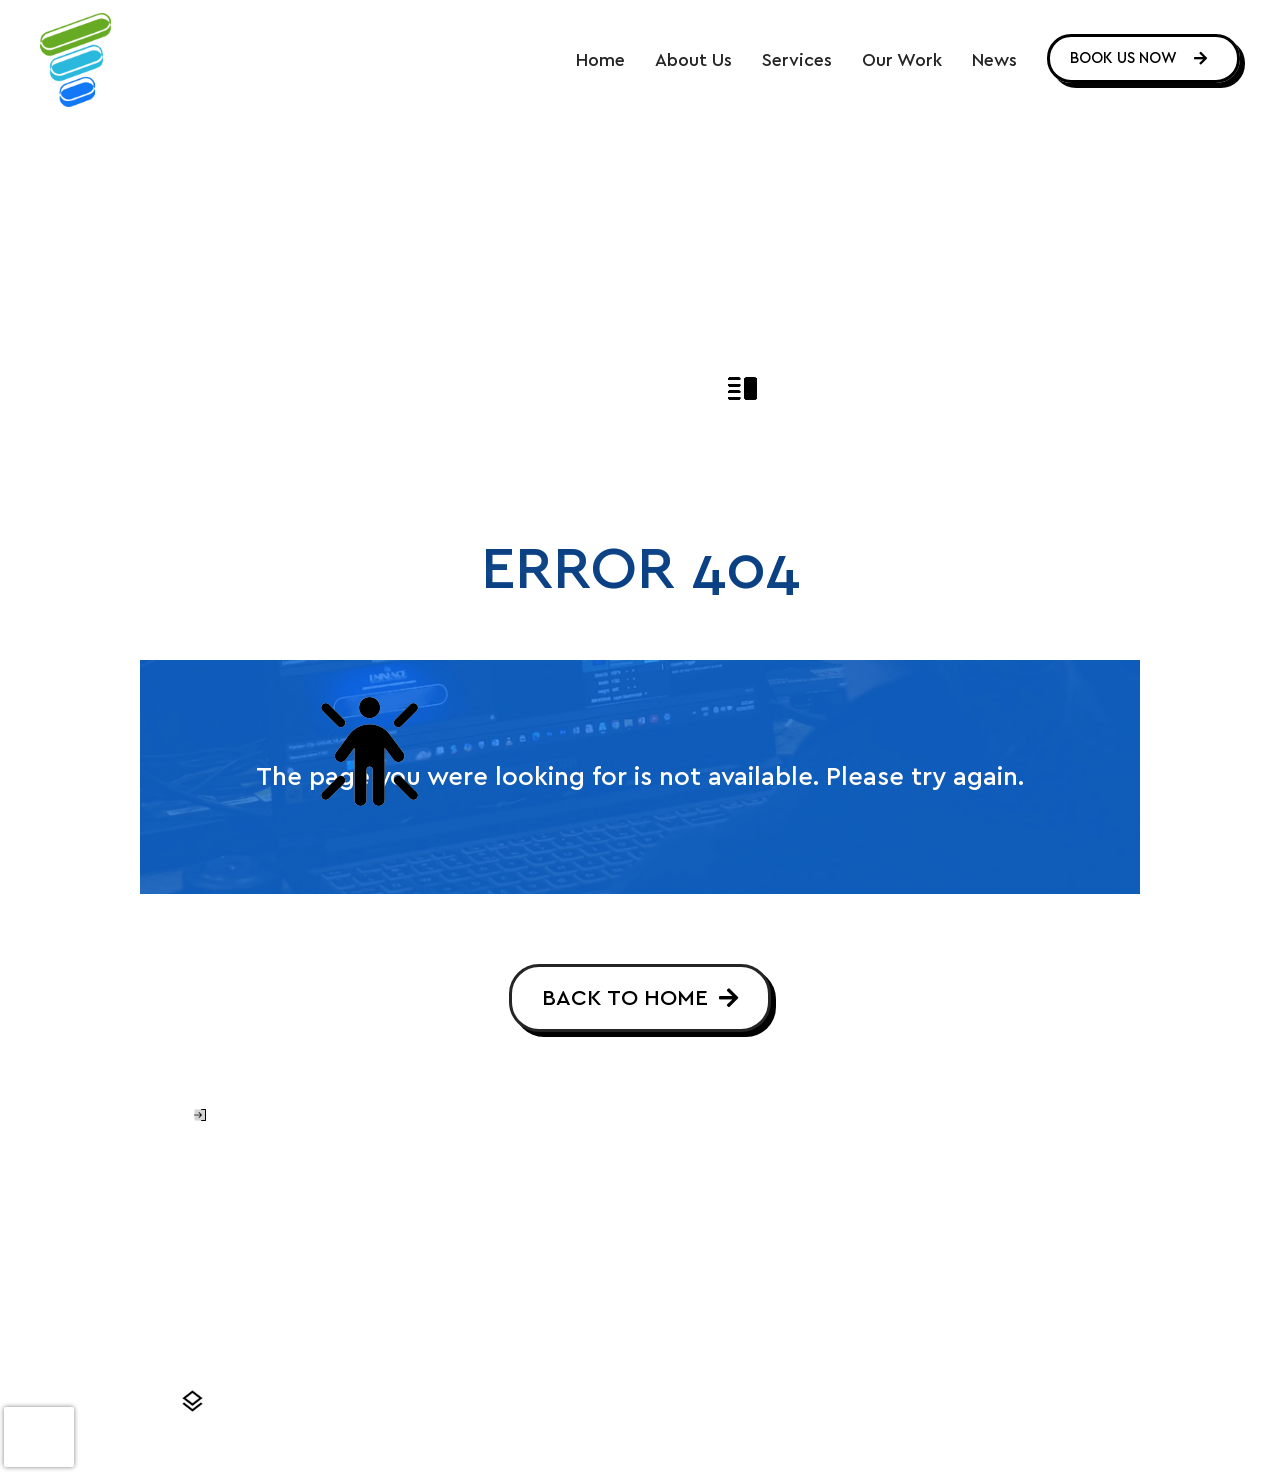 The height and width of the screenshot is (1481, 1280). I want to click on toggle map layers on or off, so click(192, 1401).